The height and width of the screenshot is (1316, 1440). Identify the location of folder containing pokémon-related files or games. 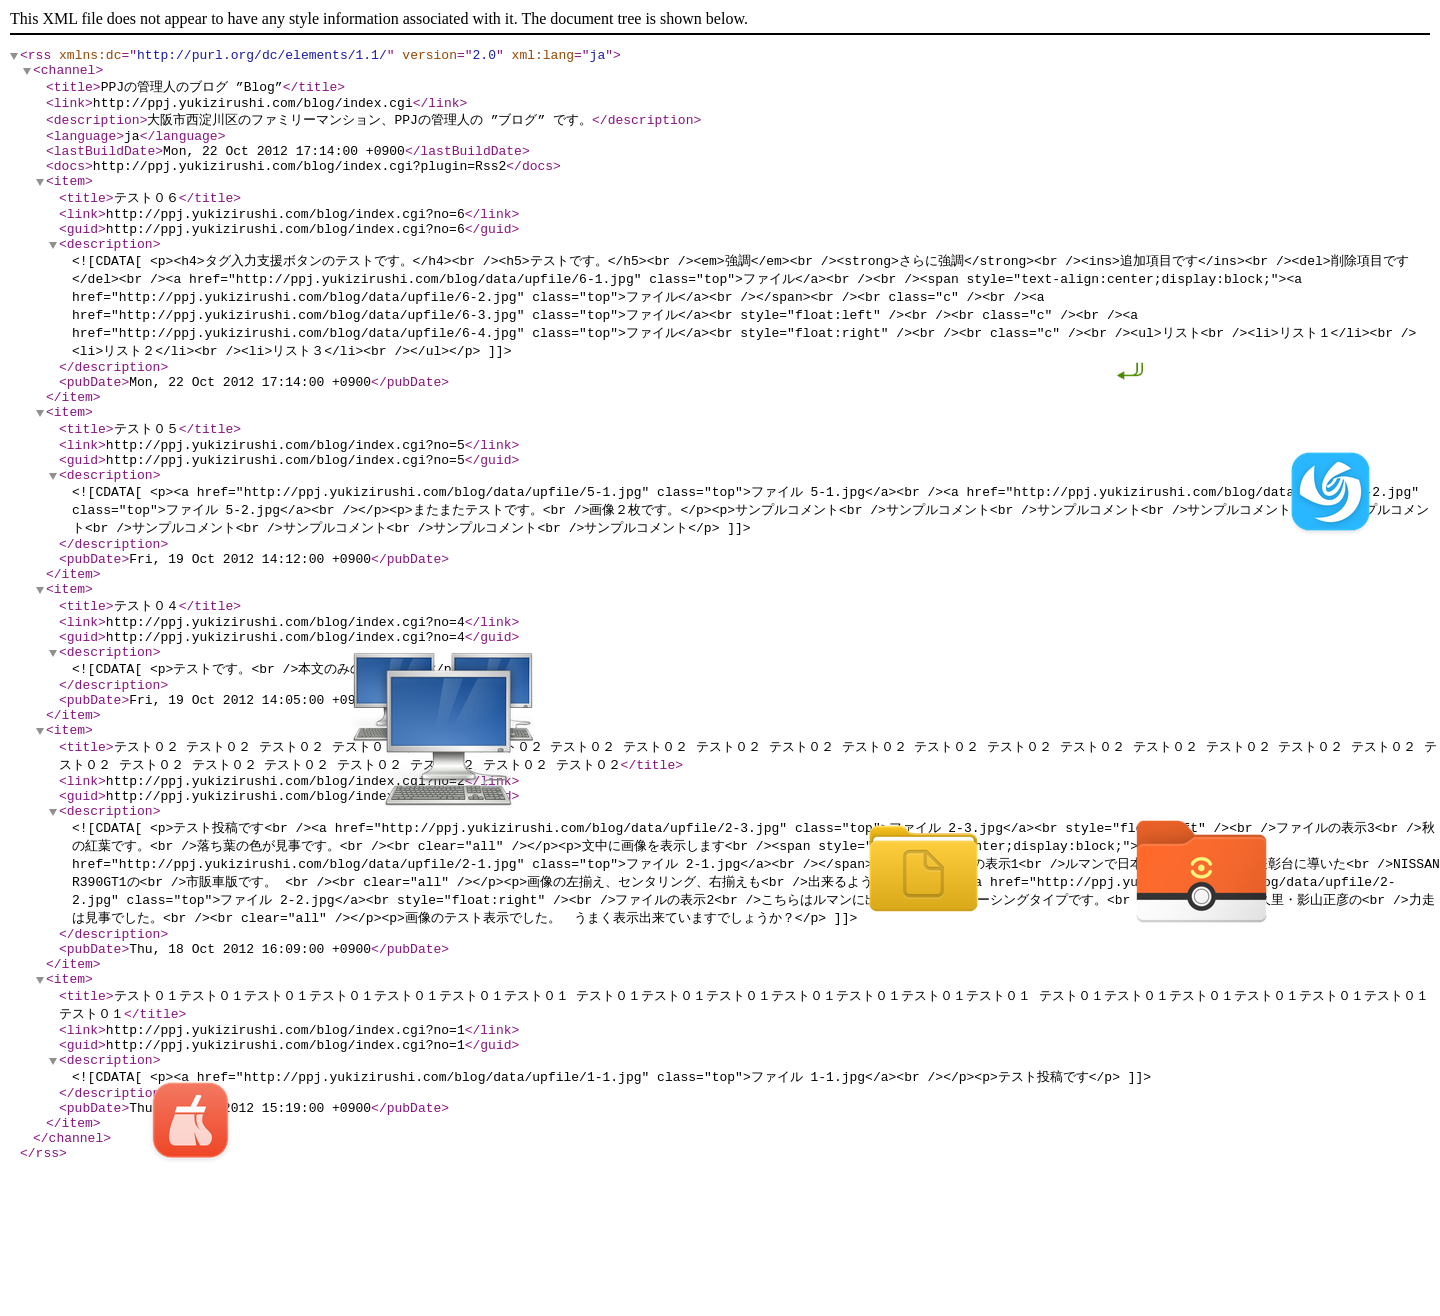
(1201, 875).